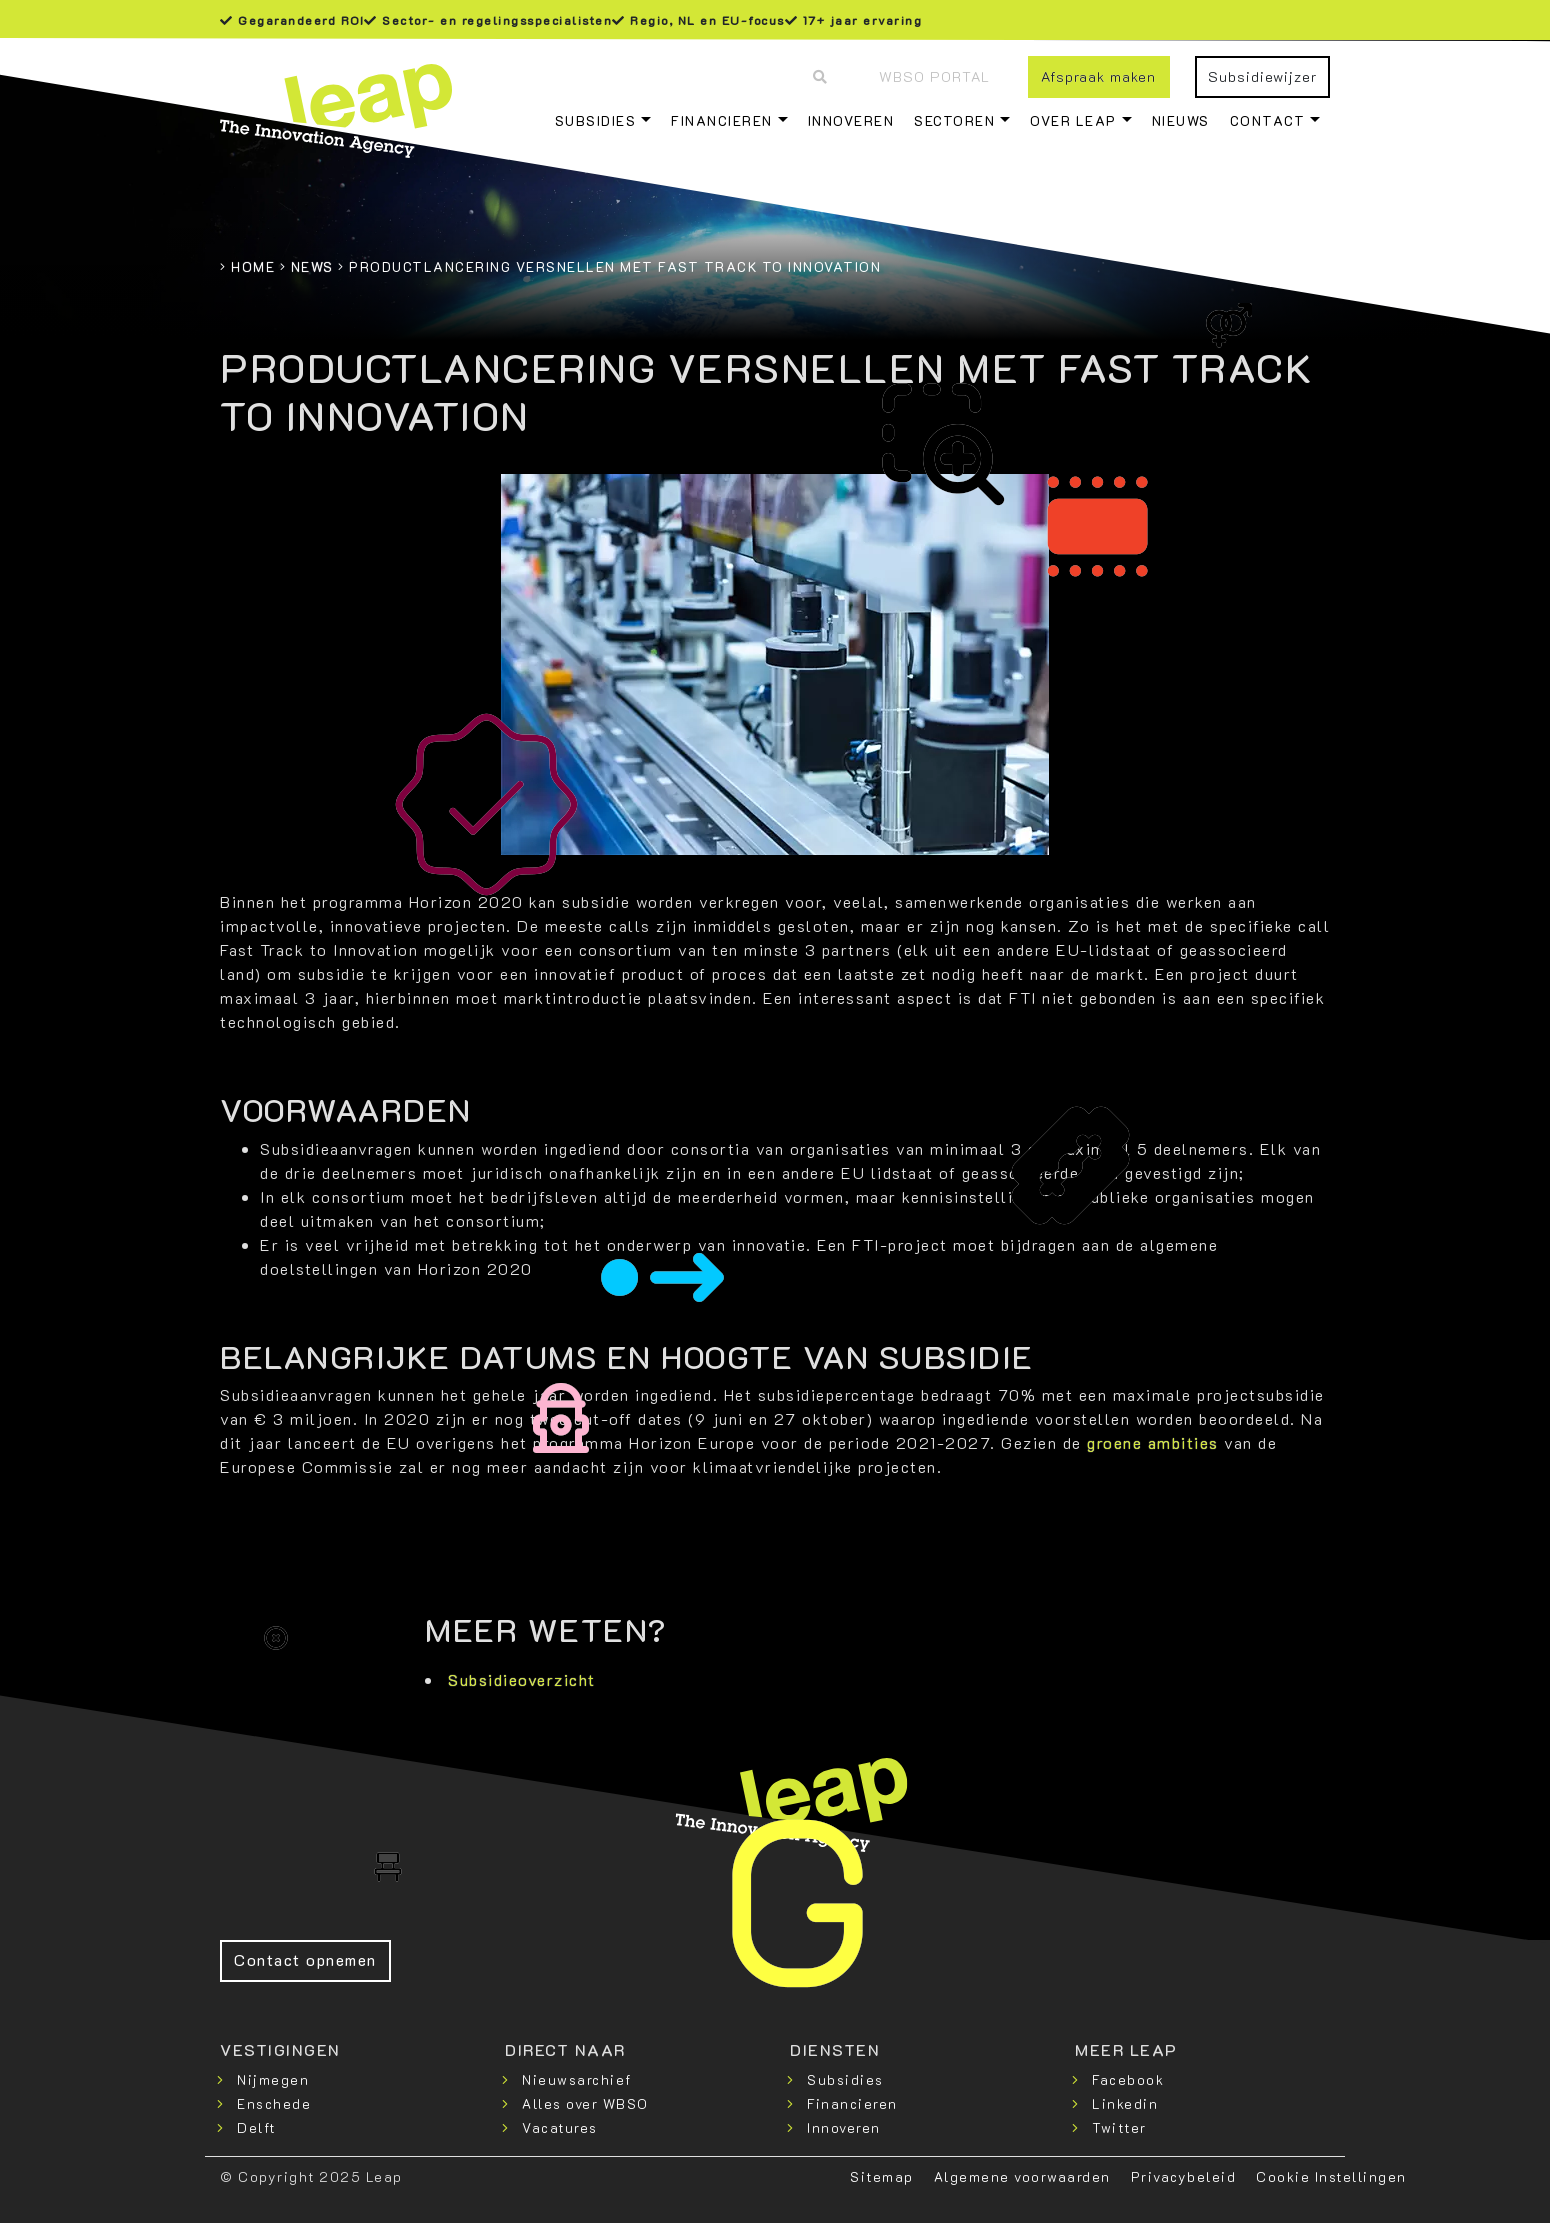 Image resolution: width=1550 pixels, height=2223 pixels. Describe the element at coordinates (486, 804) in the screenshot. I see `indicates verified or authenticated status` at that location.